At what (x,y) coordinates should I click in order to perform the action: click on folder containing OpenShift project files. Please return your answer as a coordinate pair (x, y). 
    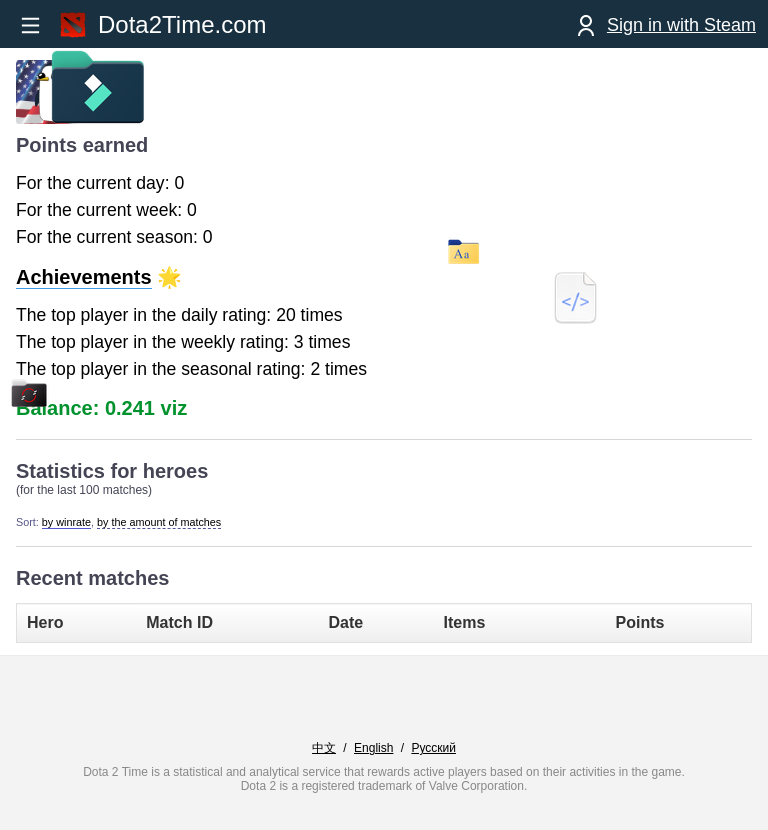
    Looking at the image, I should click on (29, 394).